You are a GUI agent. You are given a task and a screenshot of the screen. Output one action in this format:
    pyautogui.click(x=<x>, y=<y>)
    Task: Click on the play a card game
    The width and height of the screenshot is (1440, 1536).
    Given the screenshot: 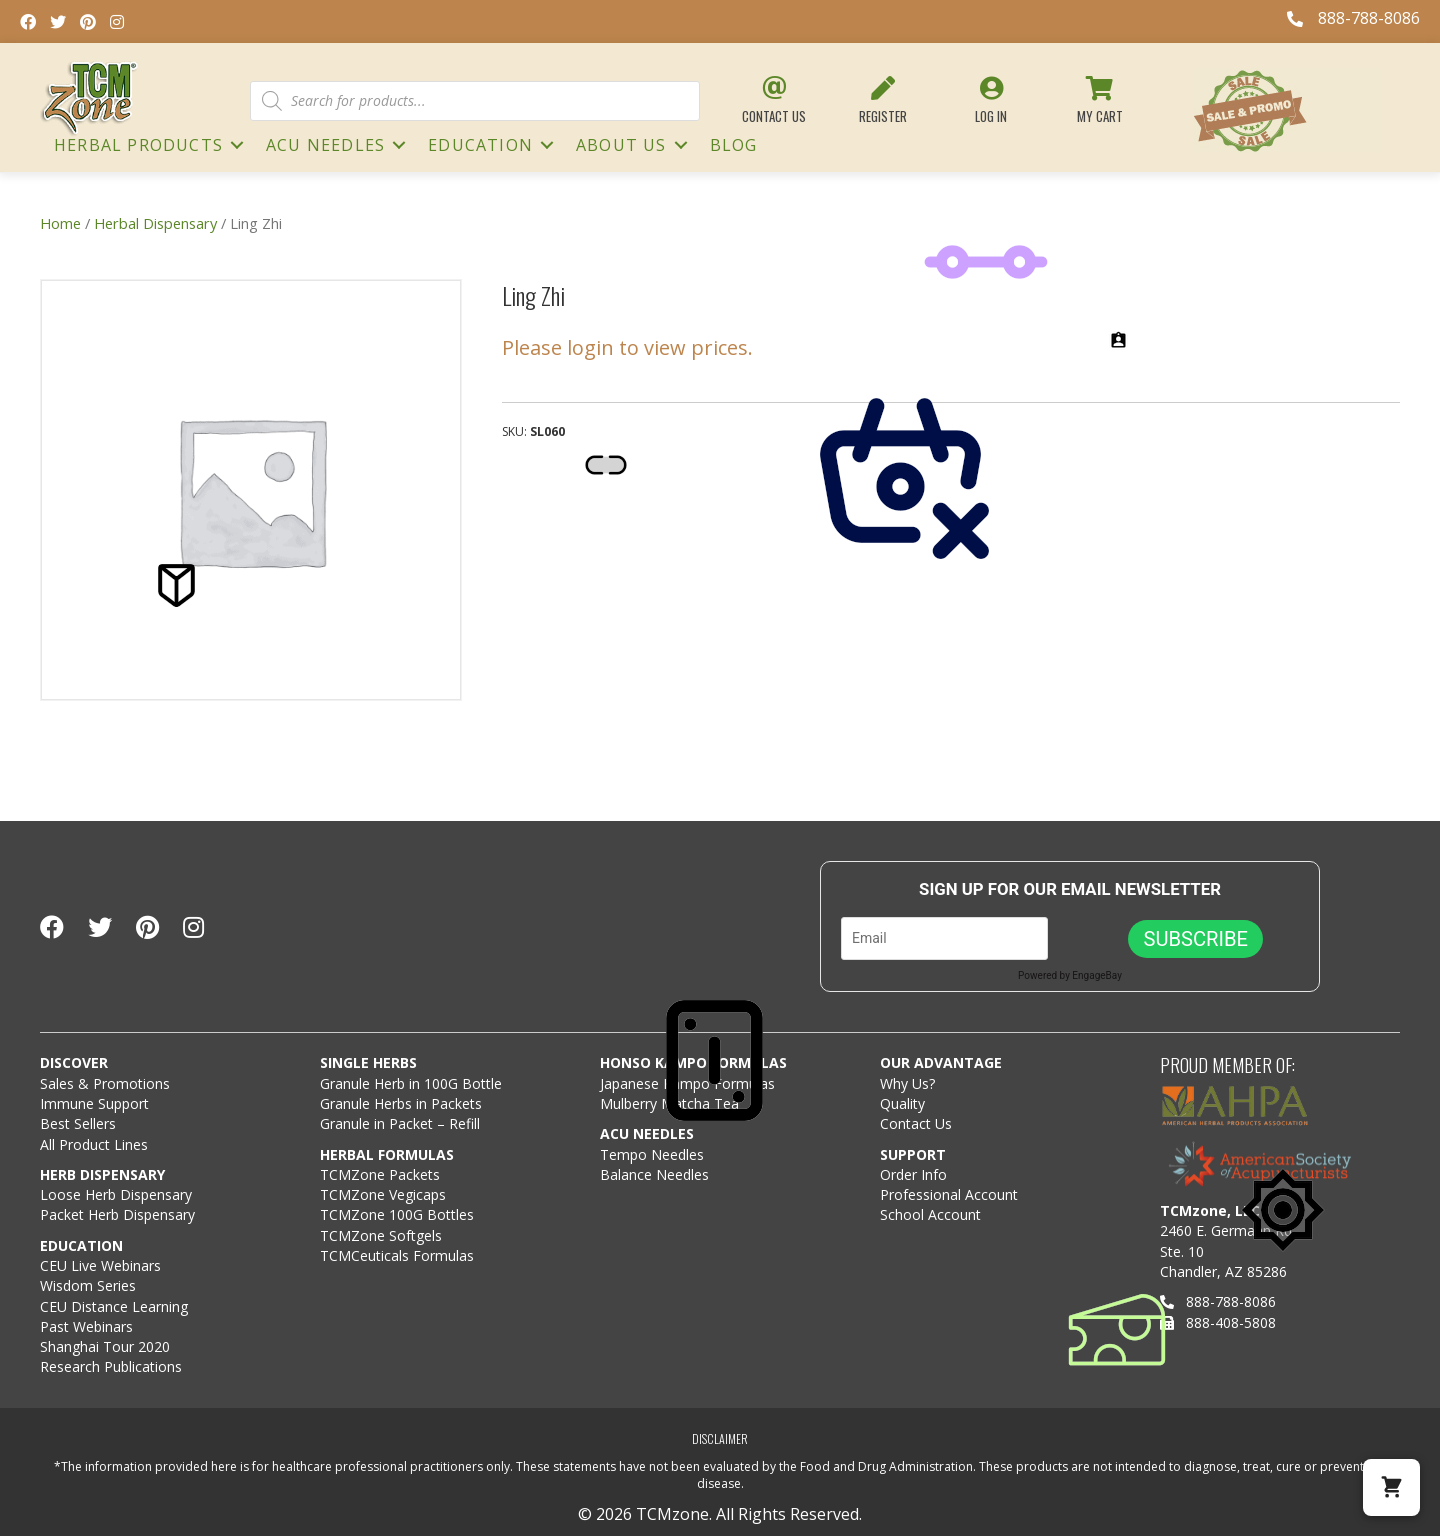 What is the action you would take?
    pyautogui.click(x=714, y=1060)
    